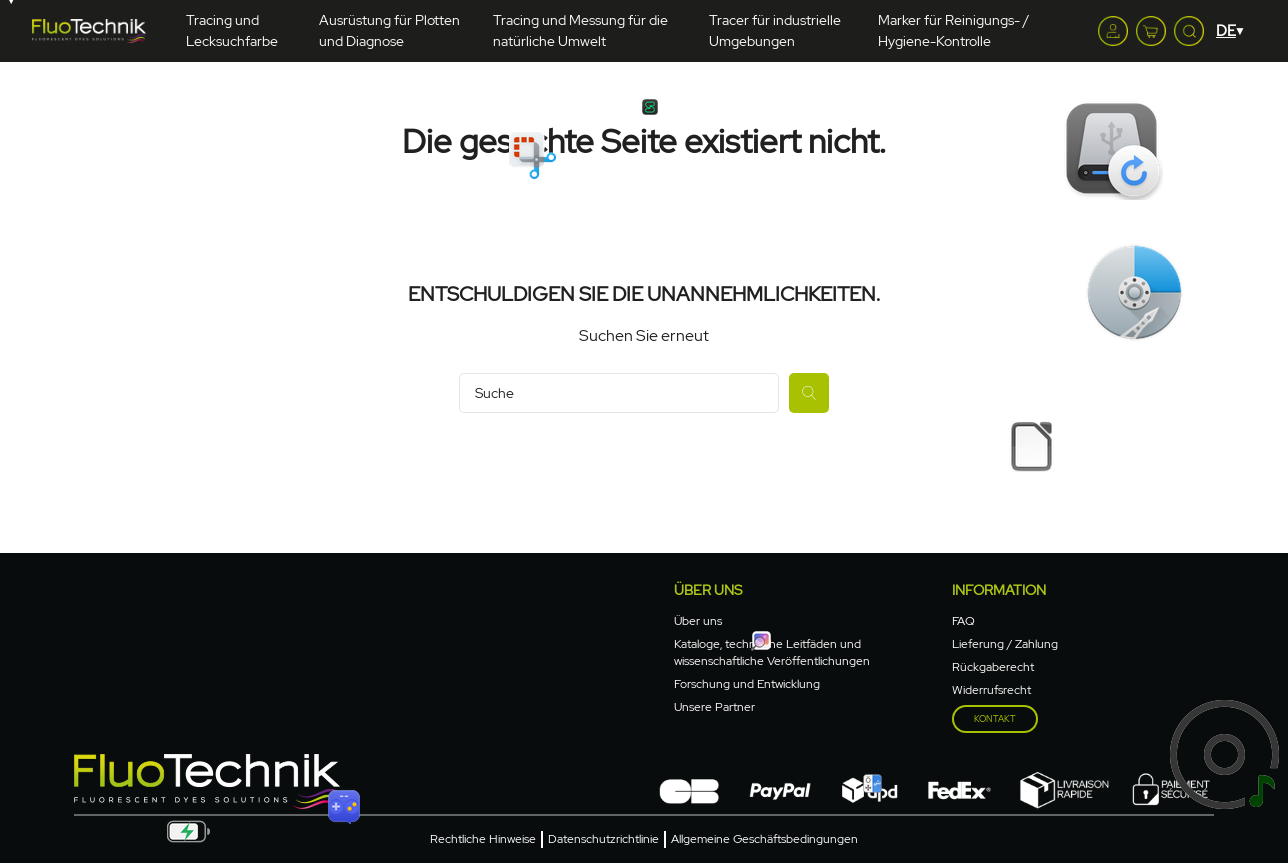 The image size is (1288, 863). I want to click on open libreoffice start center, so click(1031, 446).